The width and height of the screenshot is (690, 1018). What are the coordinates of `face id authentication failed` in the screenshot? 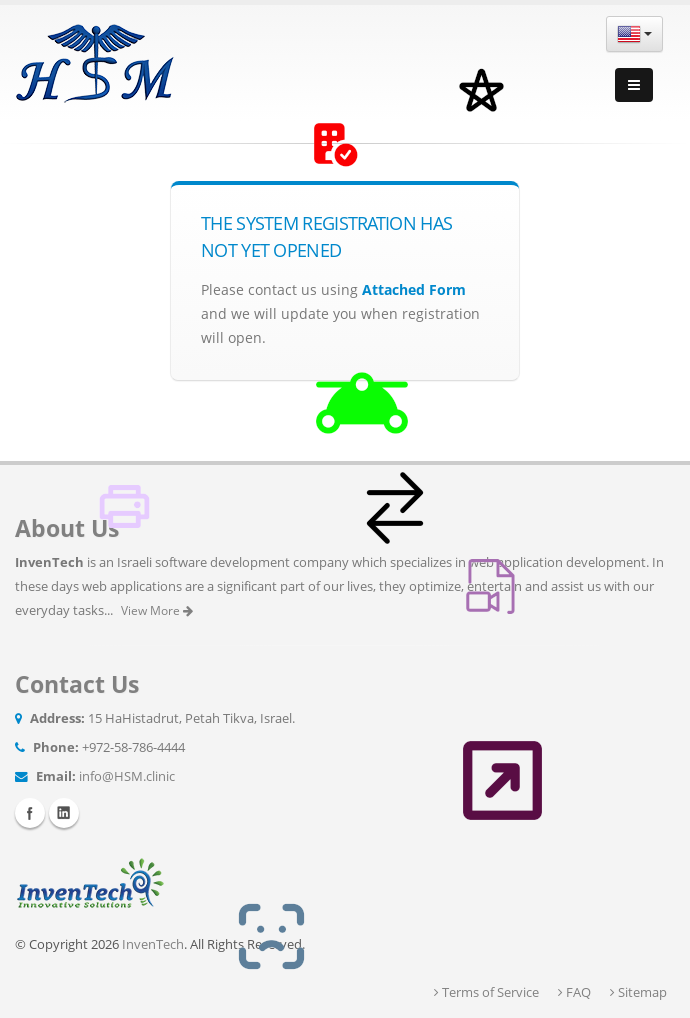 It's located at (271, 936).